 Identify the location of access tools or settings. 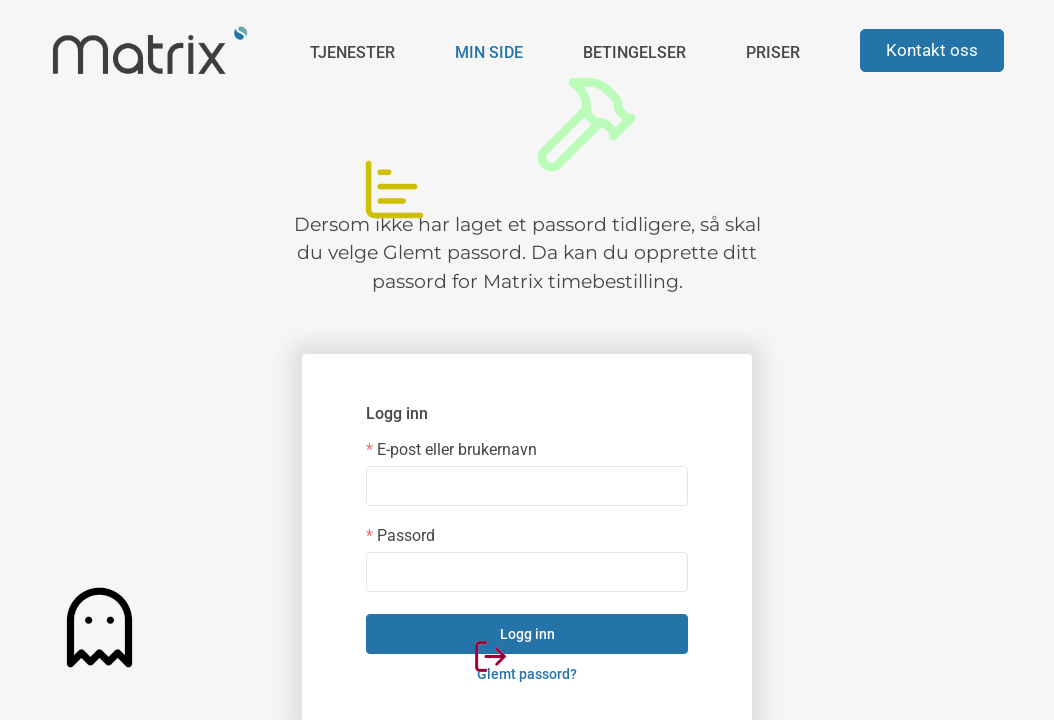
(586, 122).